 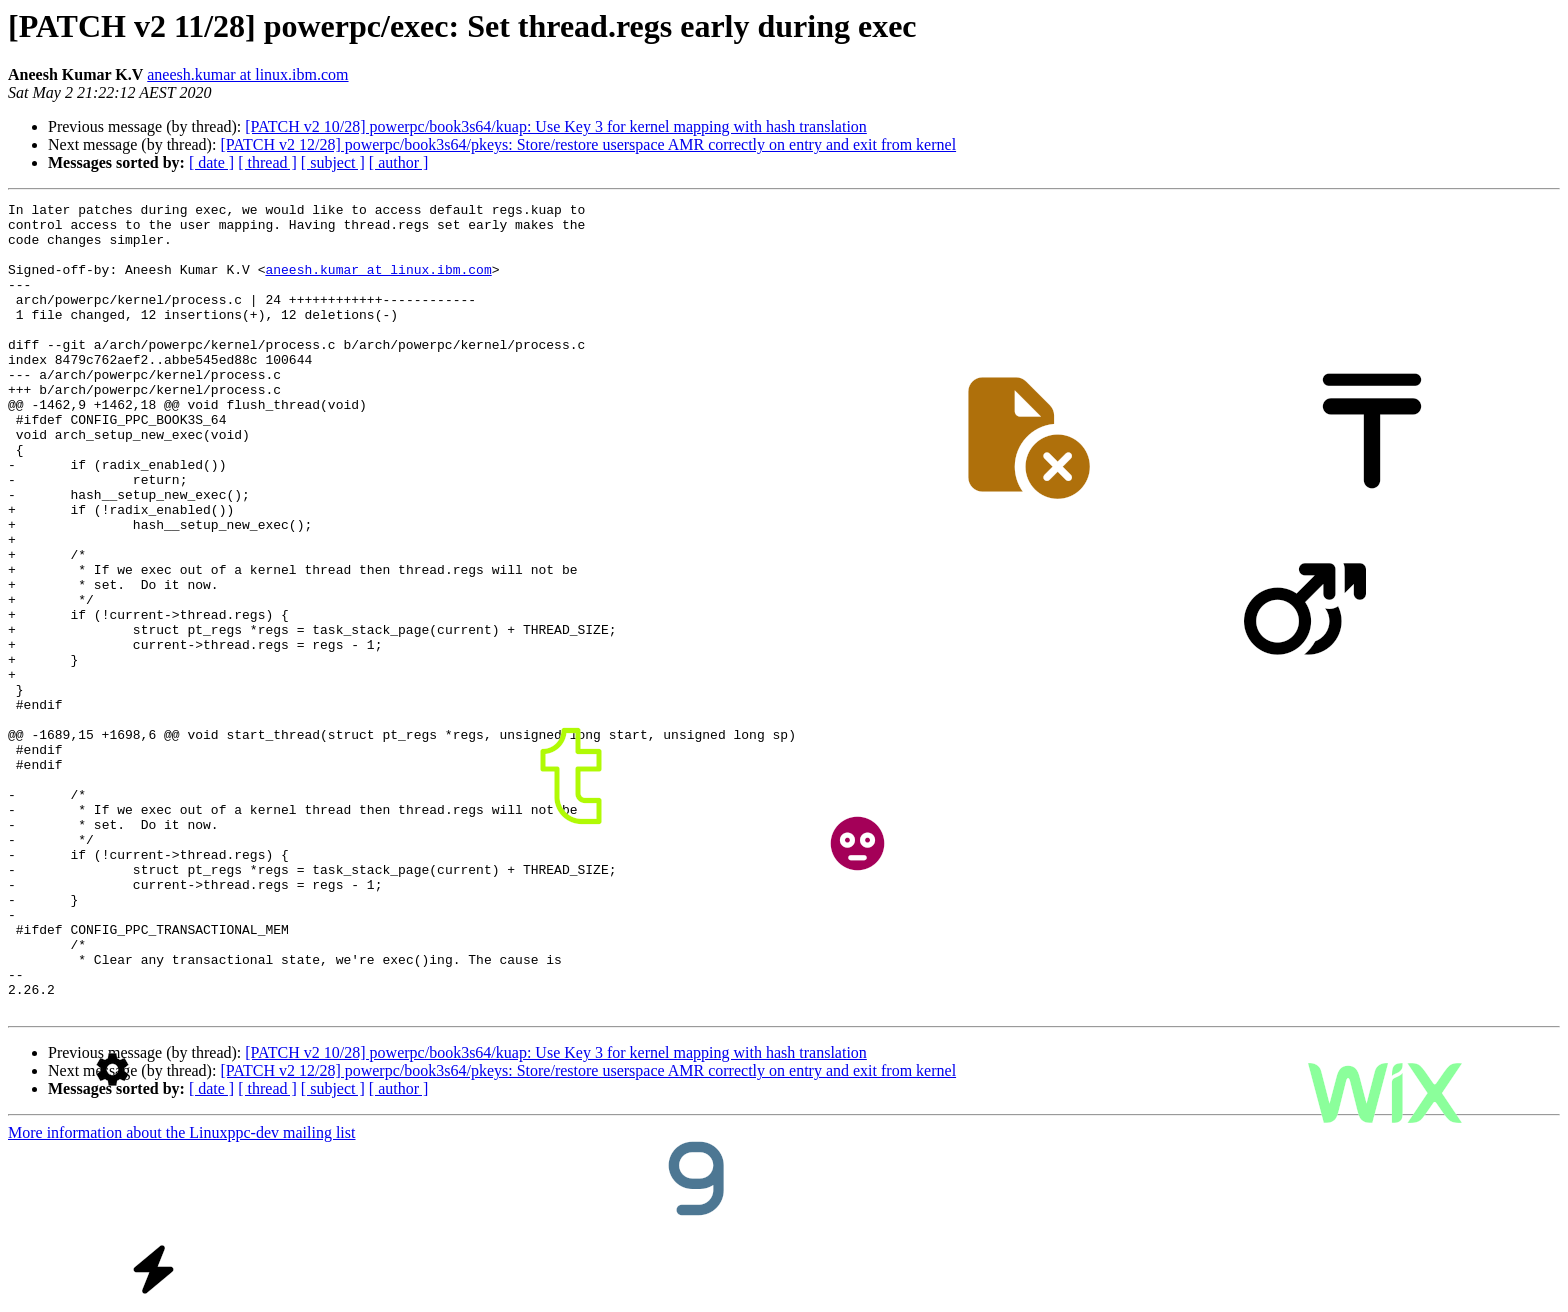 I want to click on visit or connect to wix website builder, so click(x=1385, y=1093).